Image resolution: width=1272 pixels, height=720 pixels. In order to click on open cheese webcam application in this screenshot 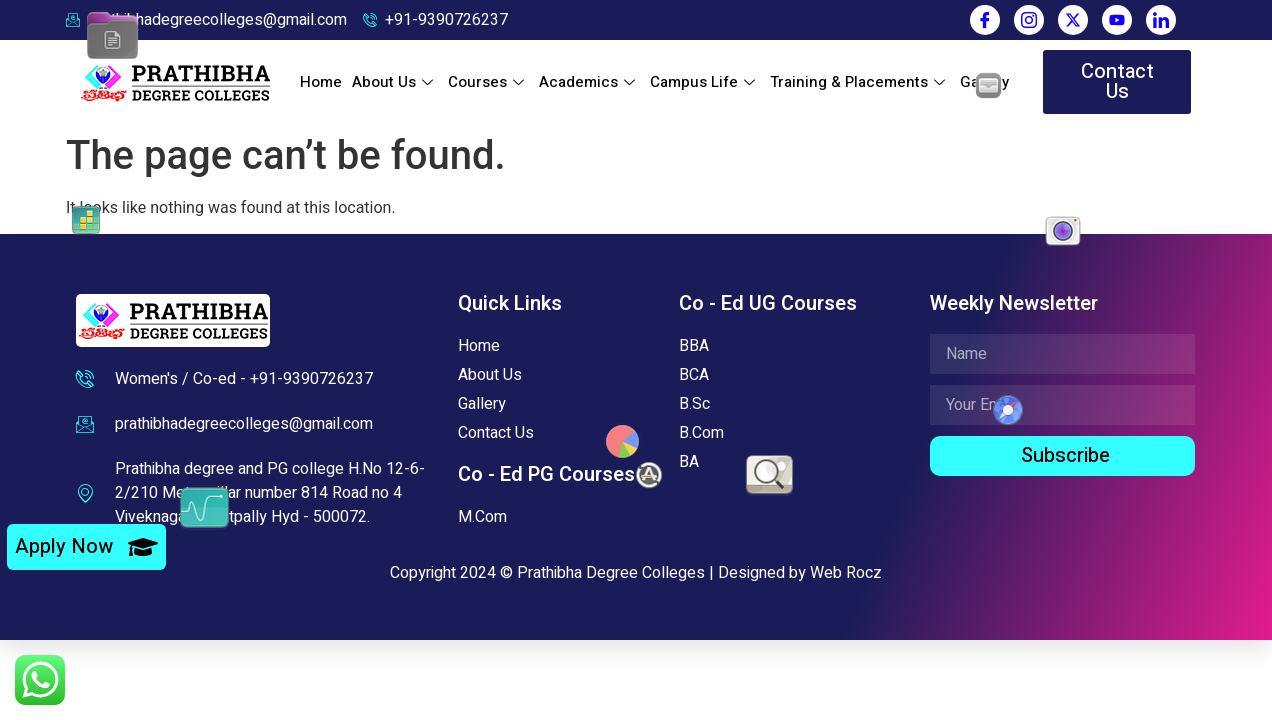, I will do `click(1063, 231)`.